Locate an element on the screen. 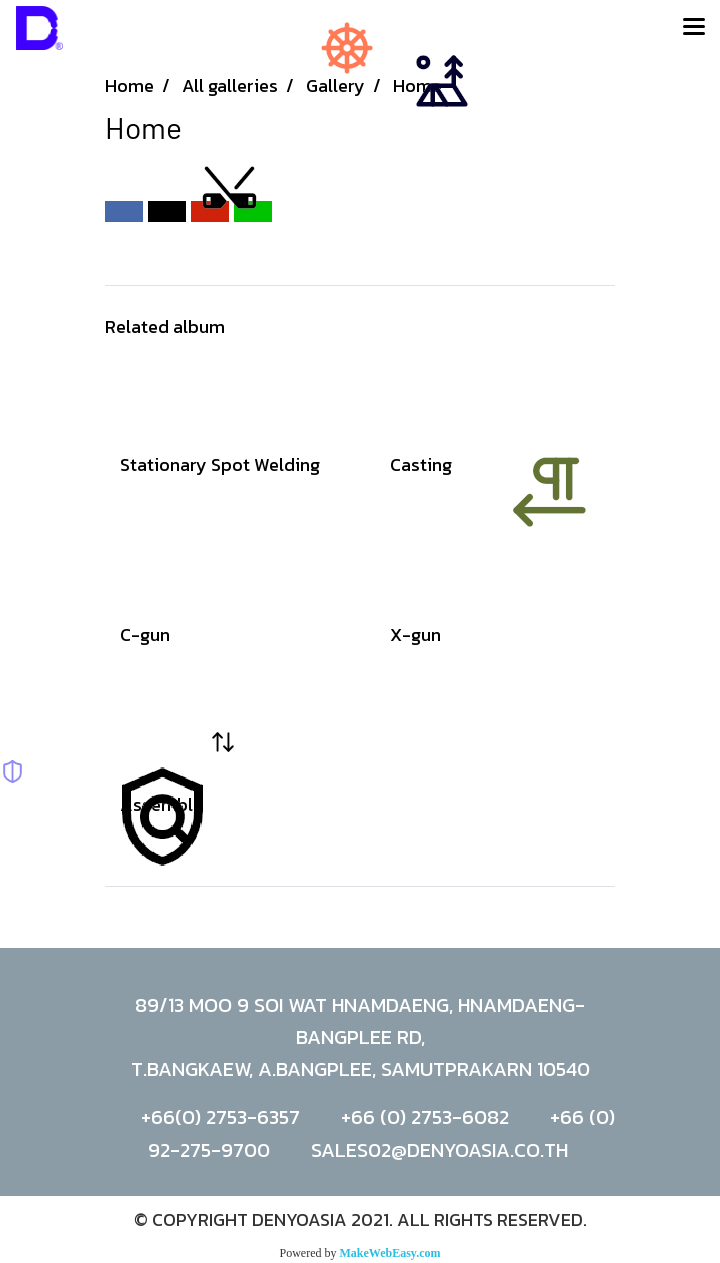  sort items in ascending or descending order is located at coordinates (223, 742).